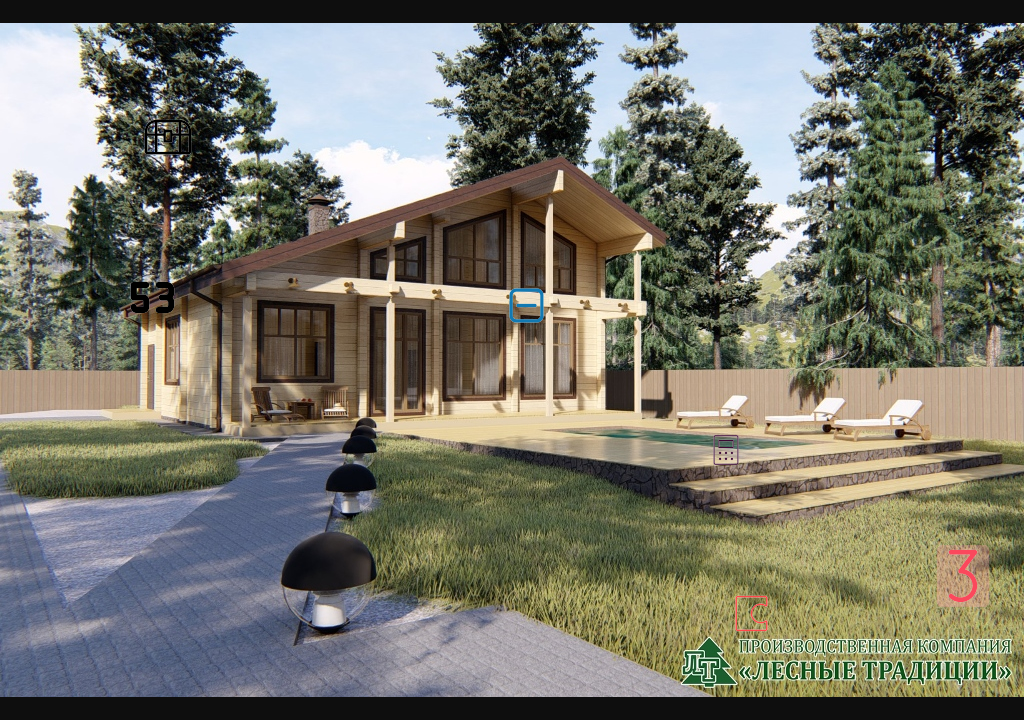 Image resolution: width=1024 pixels, height=720 pixels. What do you see at coordinates (726, 450) in the screenshot?
I see `open the calculator app` at bounding box center [726, 450].